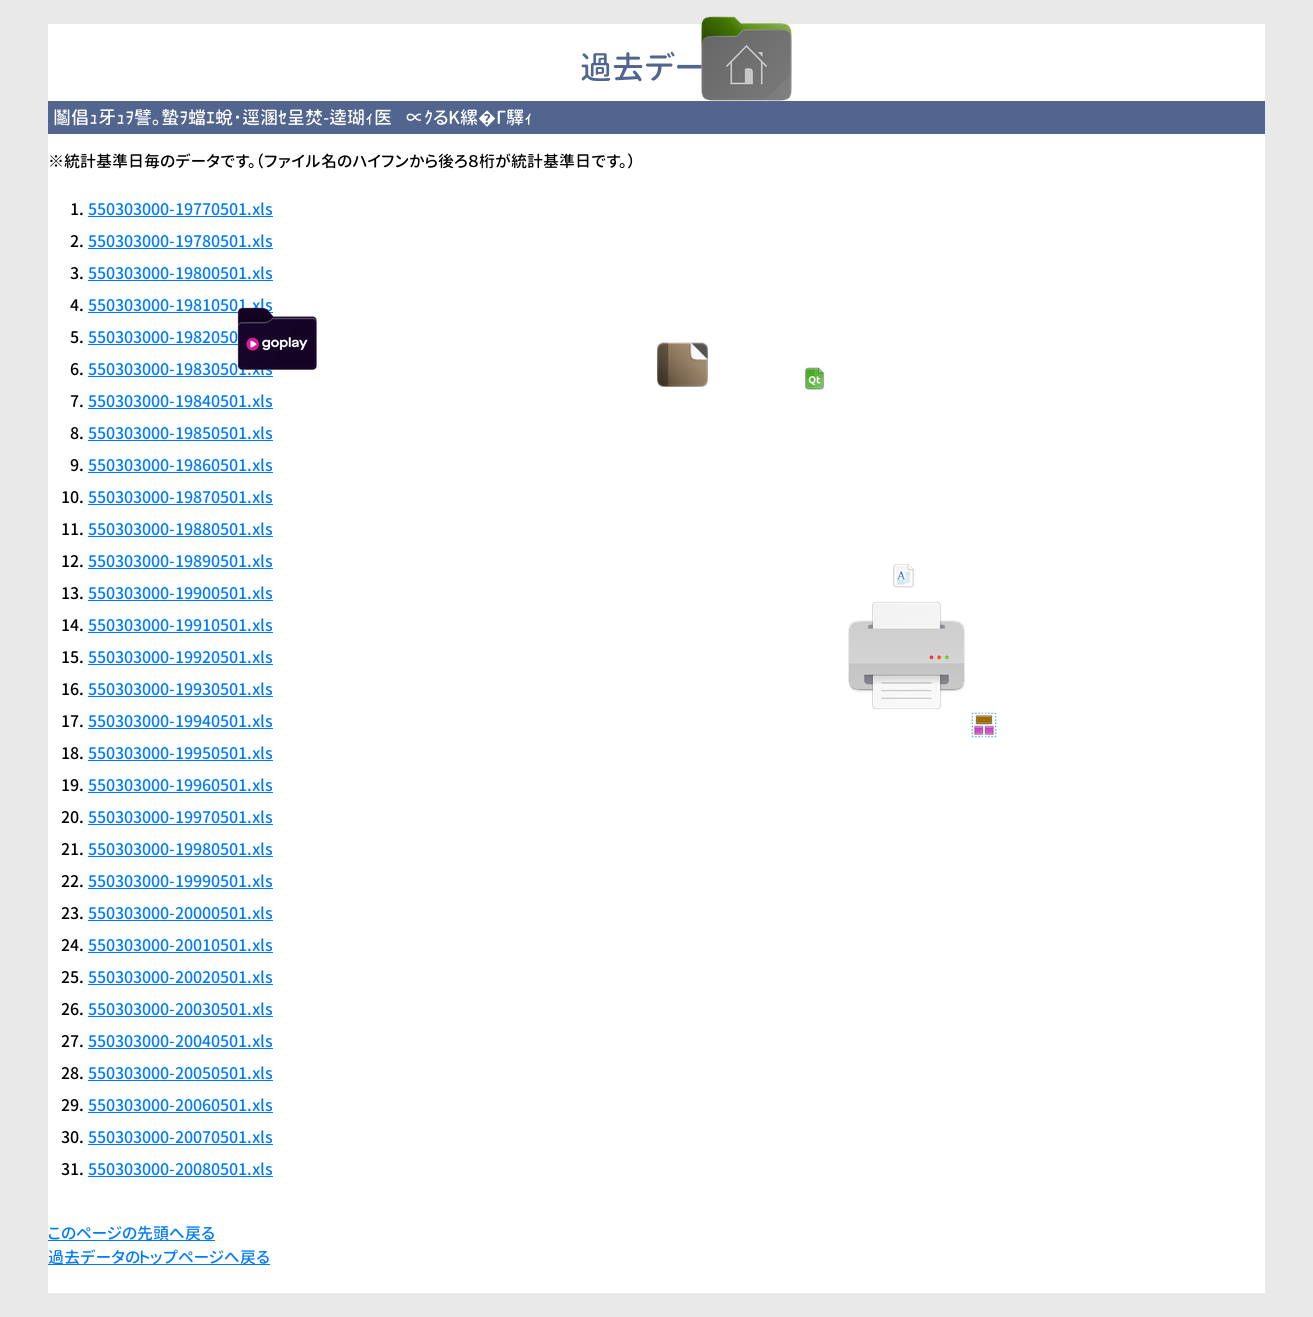 The width and height of the screenshot is (1313, 1317). What do you see at coordinates (903, 575) in the screenshot?
I see `open a word processing document` at bounding box center [903, 575].